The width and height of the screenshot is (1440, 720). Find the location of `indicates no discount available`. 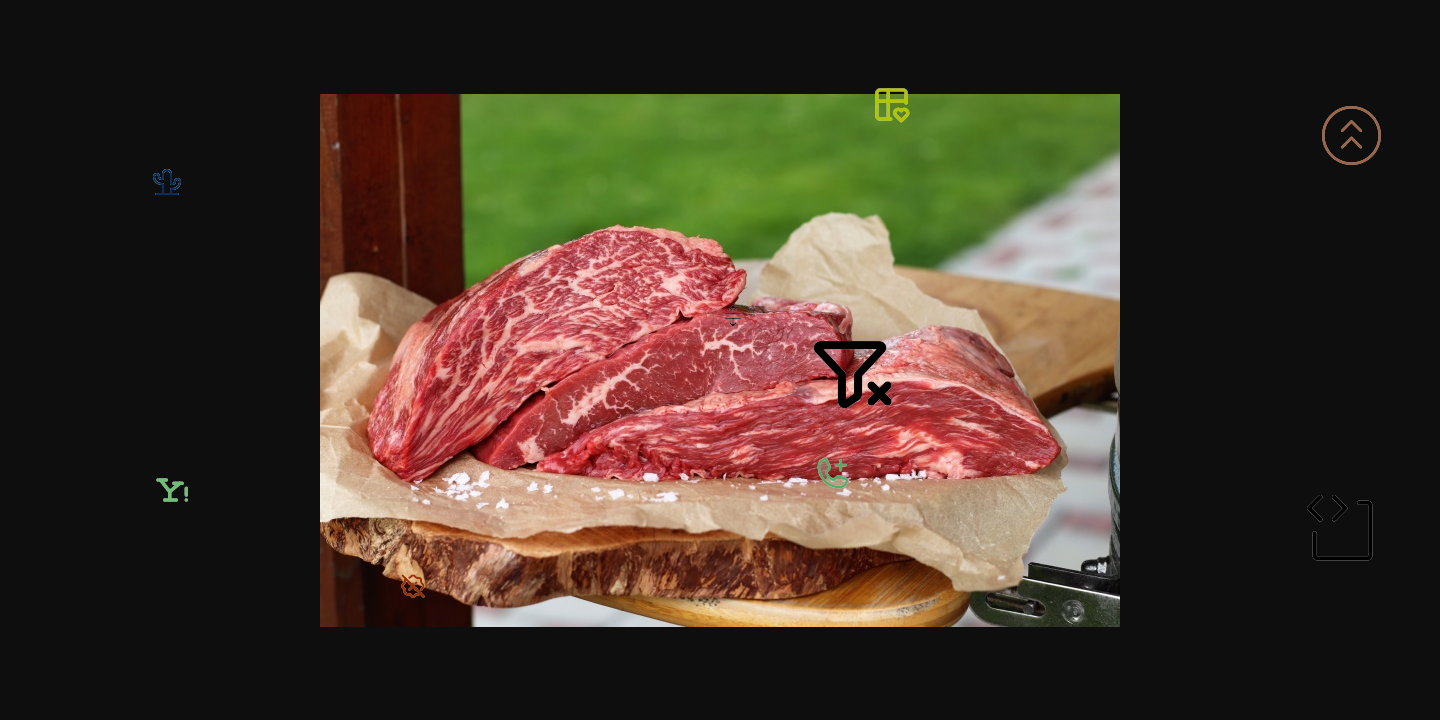

indicates no discount available is located at coordinates (413, 586).